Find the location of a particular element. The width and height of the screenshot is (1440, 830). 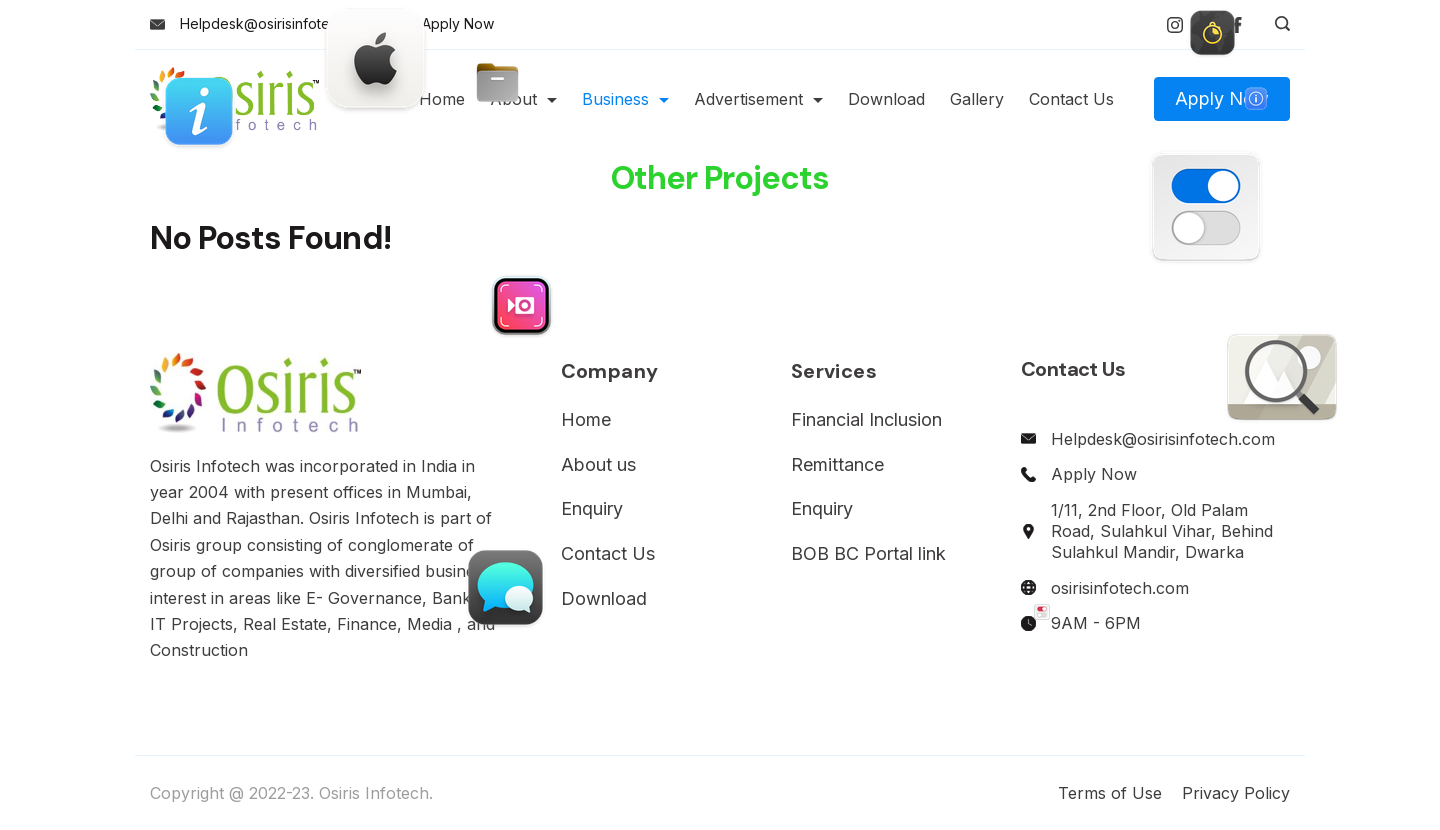

open system preferences or settings is located at coordinates (375, 58).